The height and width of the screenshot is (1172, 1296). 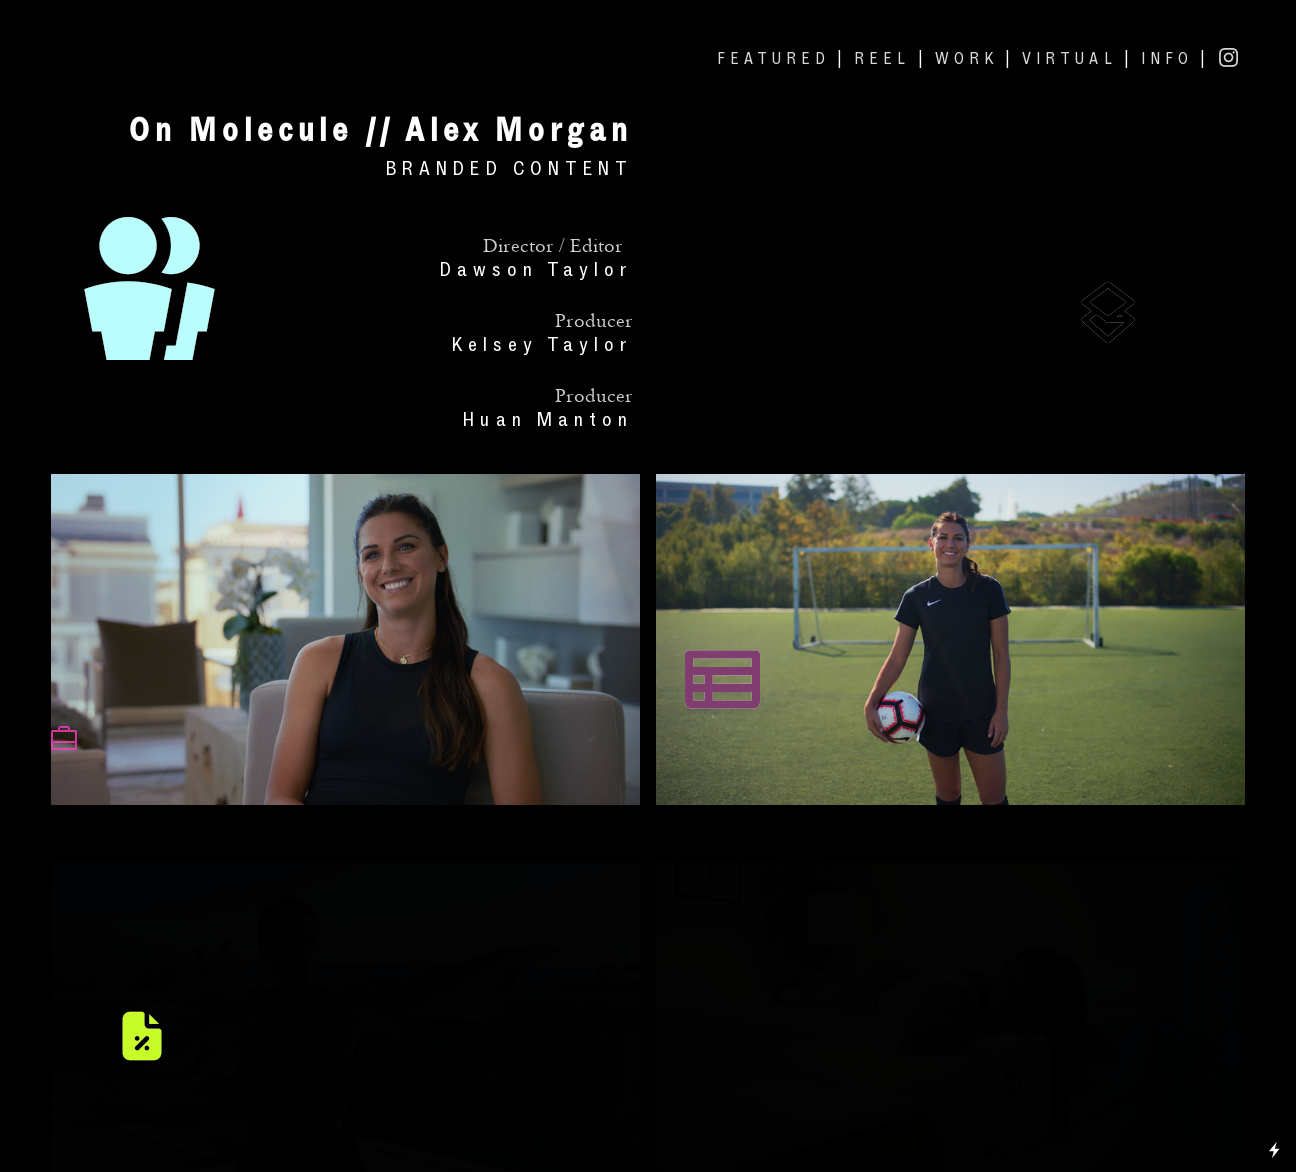 I want to click on view group members or team, so click(x=149, y=288).